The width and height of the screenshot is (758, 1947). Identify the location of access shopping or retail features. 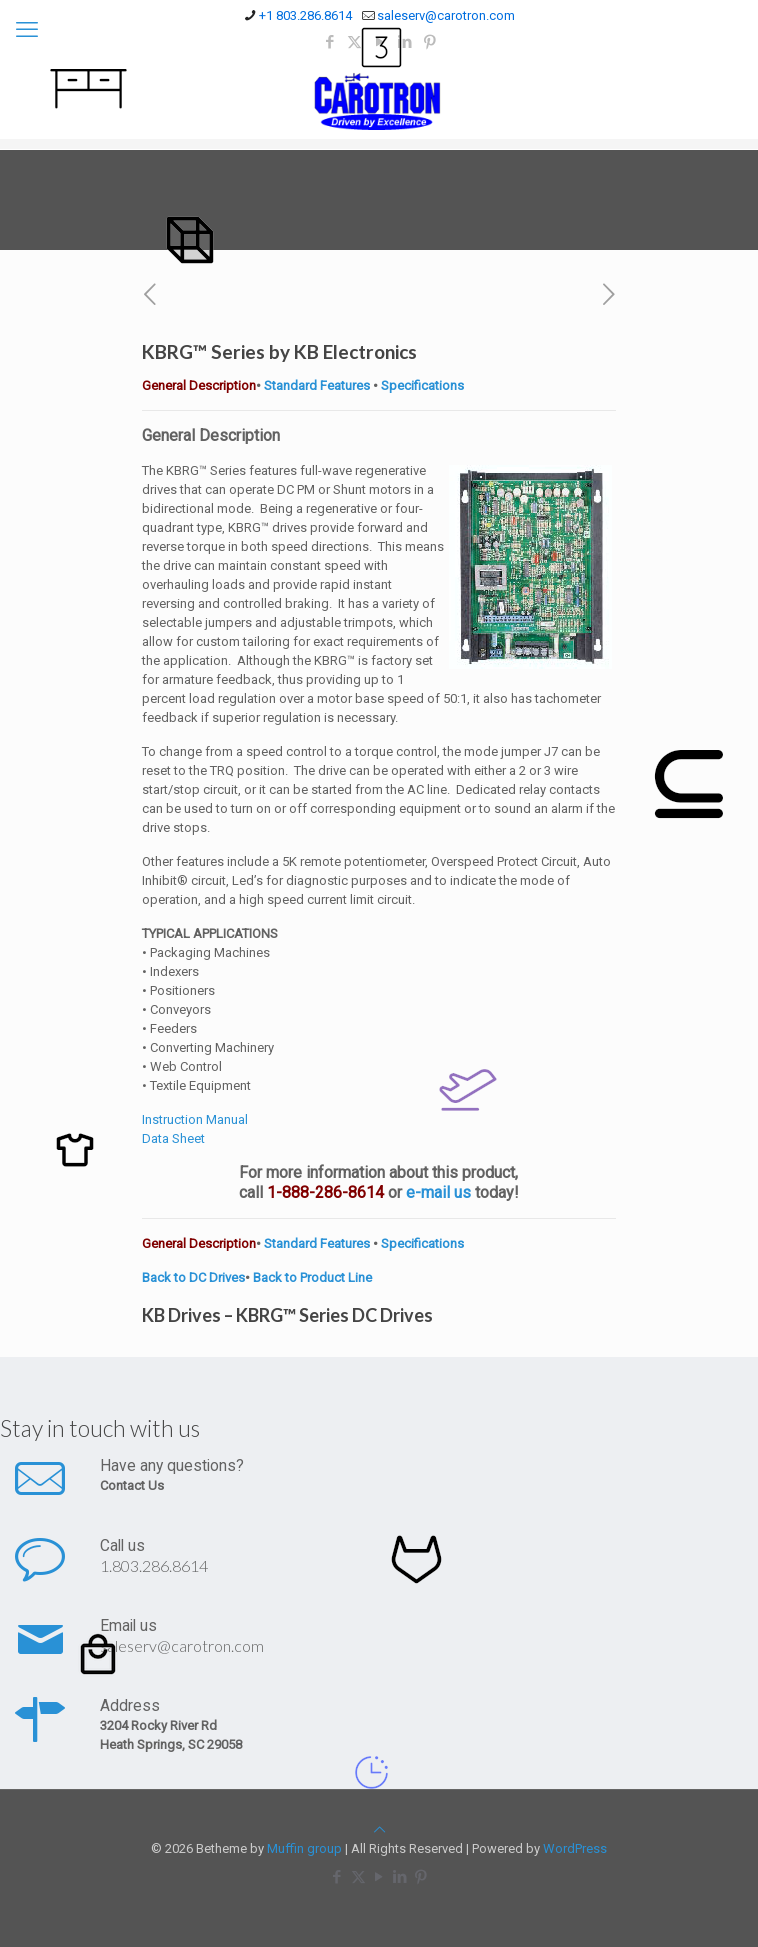
(98, 1655).